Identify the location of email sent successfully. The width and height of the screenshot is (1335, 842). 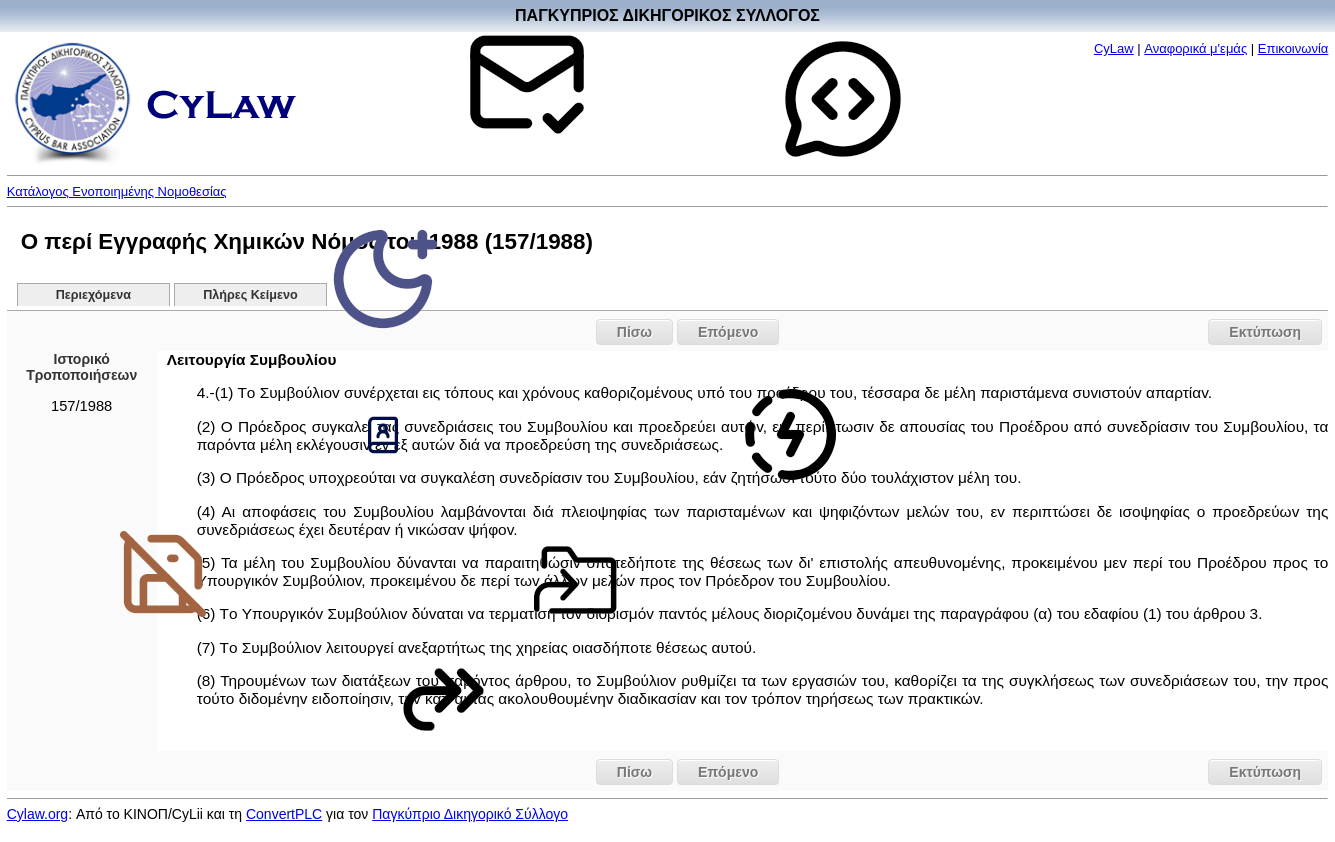
(527, 82).